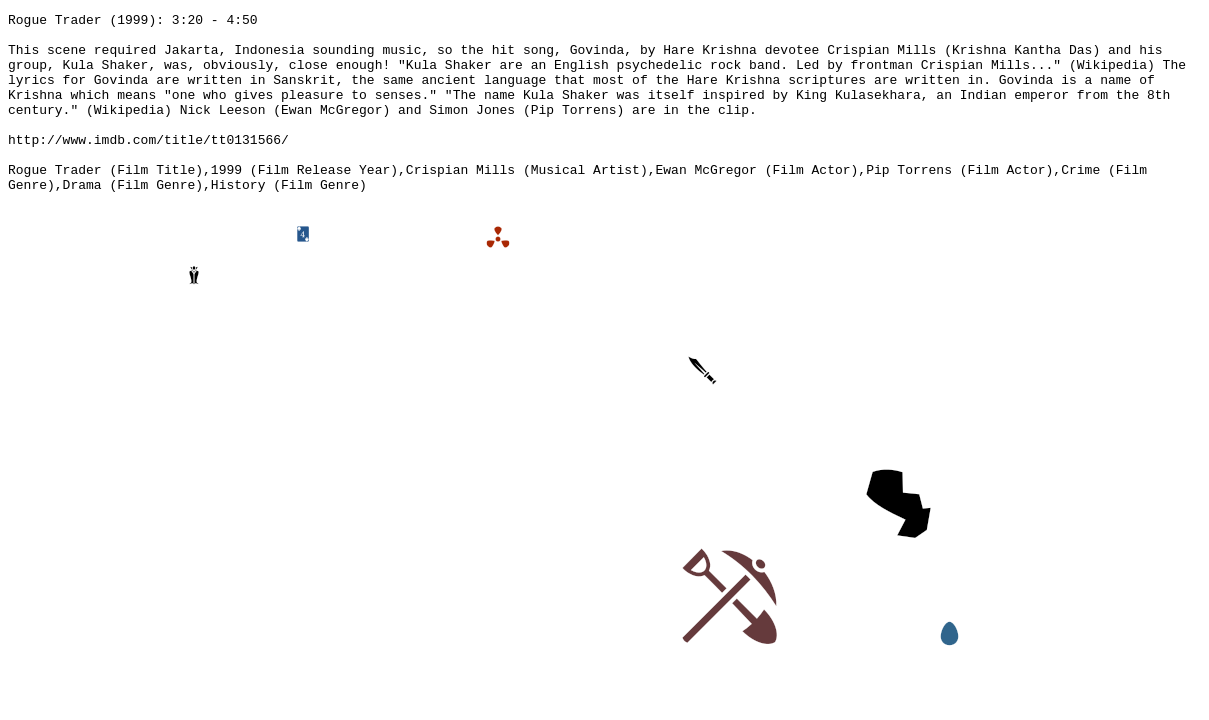 Image resolution: width=1209 pixels, height=720 pixels. What do you see at coordinates (498, 237) in the screenshot?
I see `indicates radioactive or hazardous material` at bounding box center [498, 237].